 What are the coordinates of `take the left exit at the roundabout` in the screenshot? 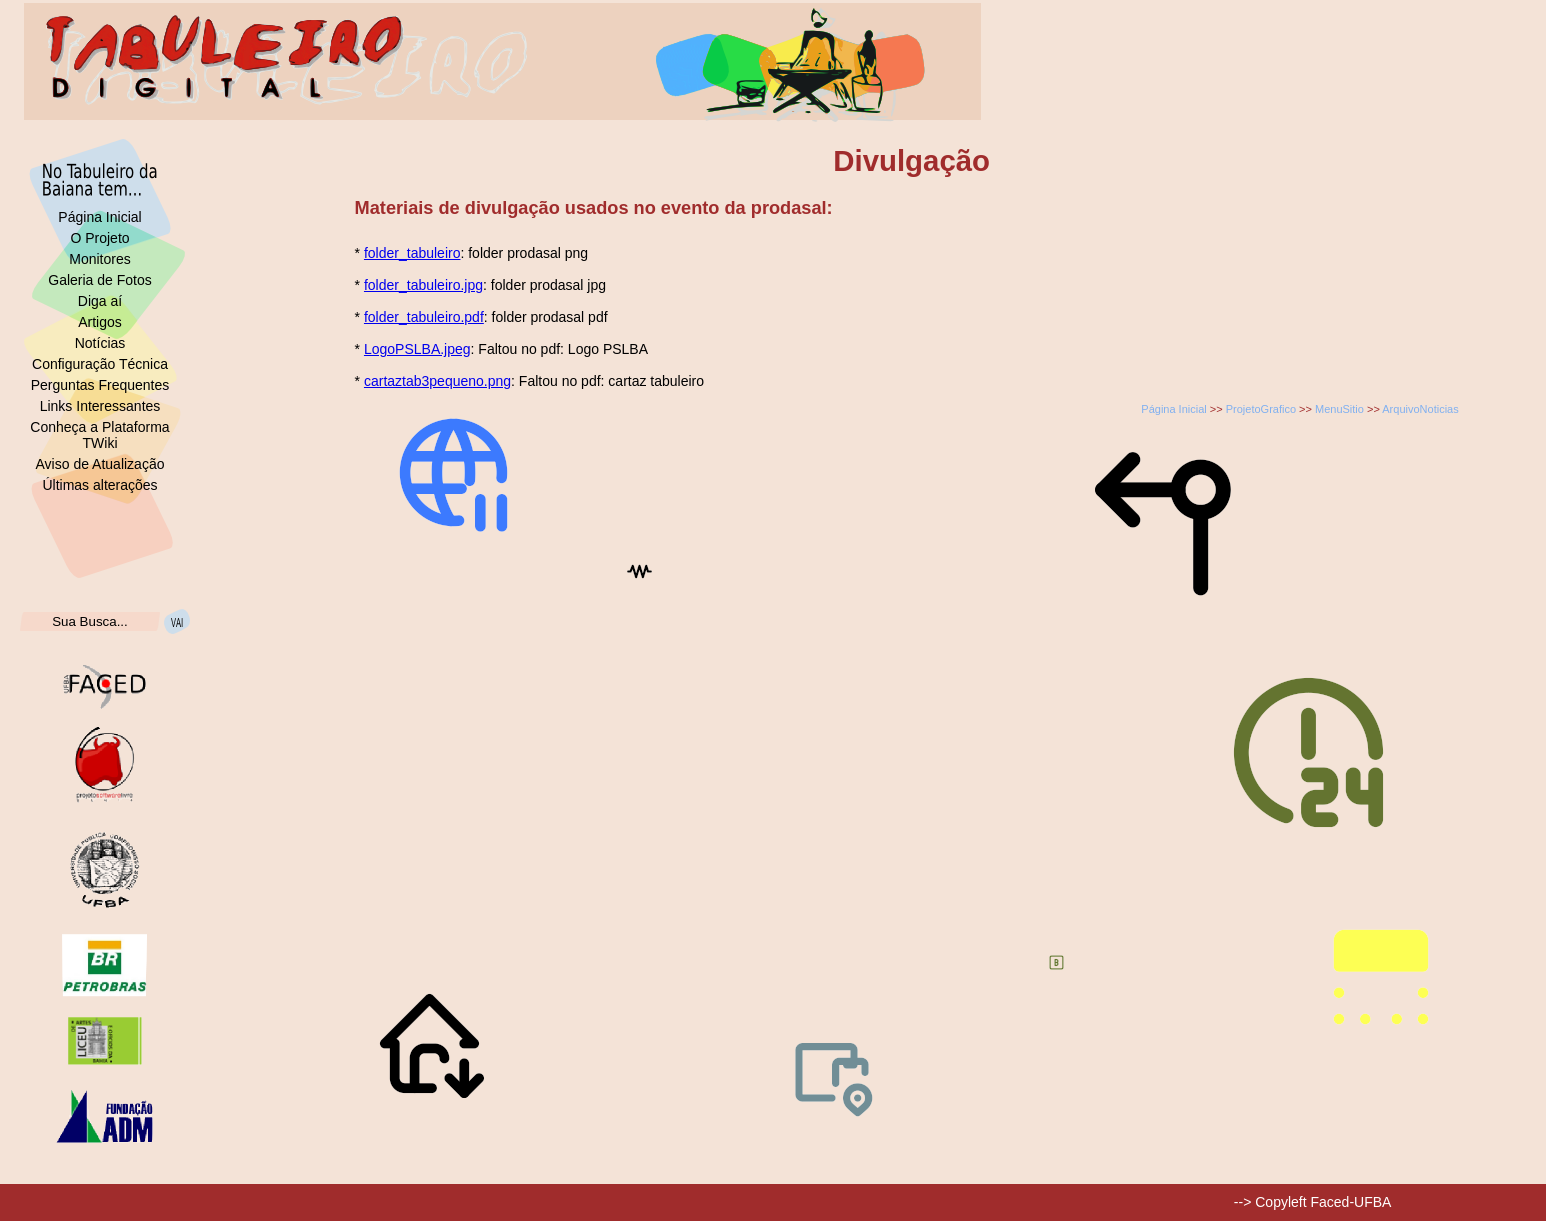 It's located at (1170, 527).